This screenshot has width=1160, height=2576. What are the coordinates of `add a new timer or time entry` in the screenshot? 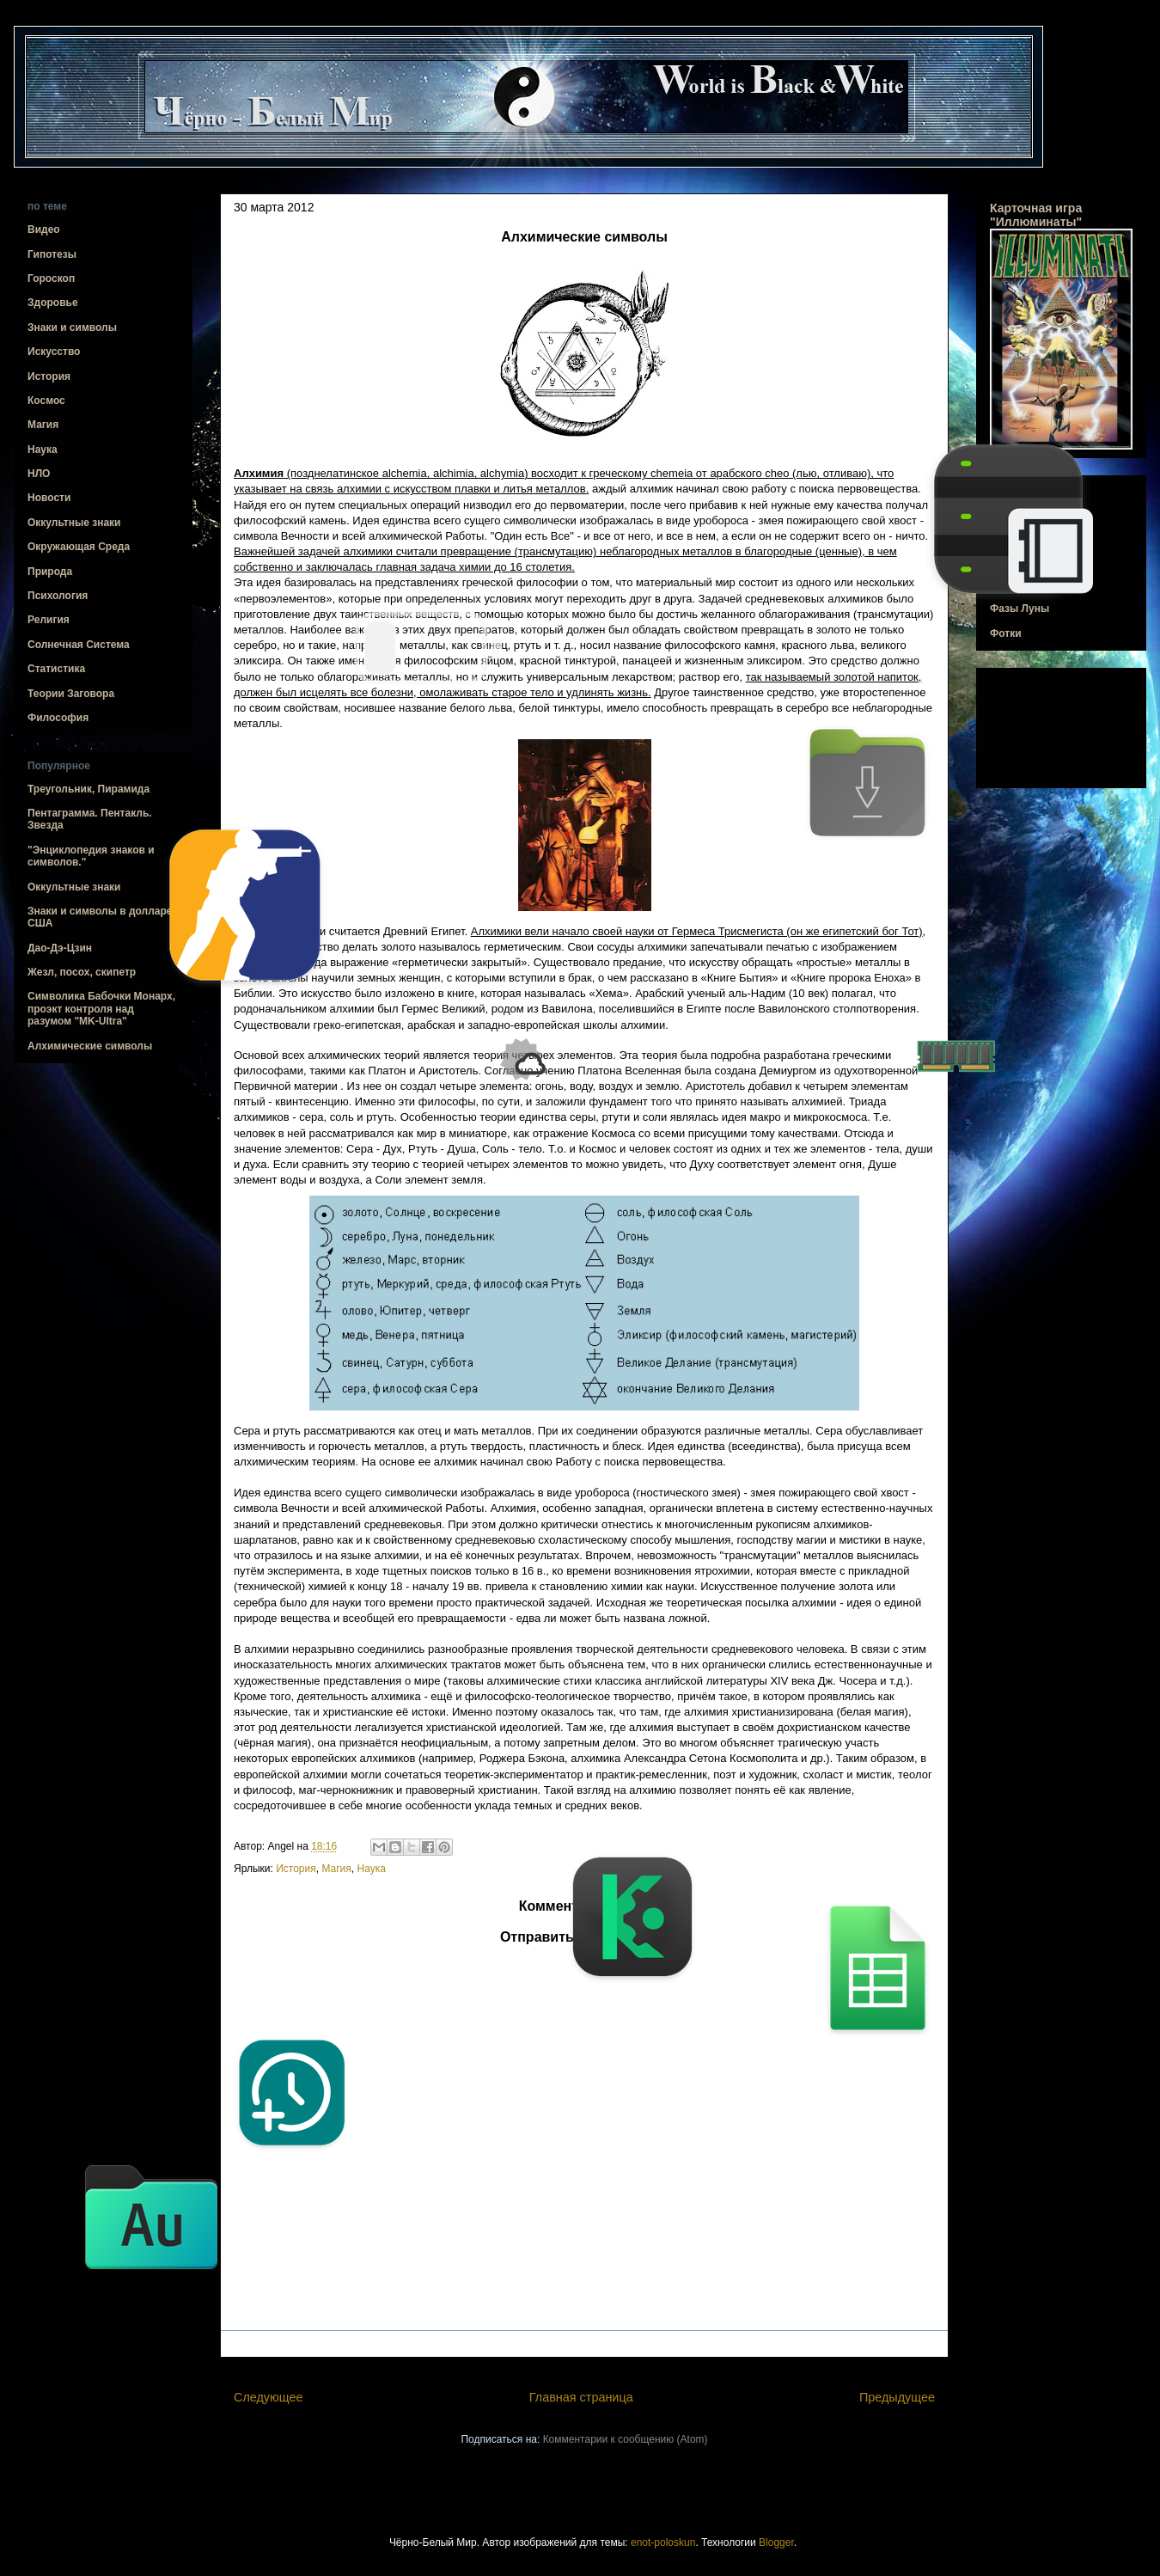 It's located at (291, 2092).